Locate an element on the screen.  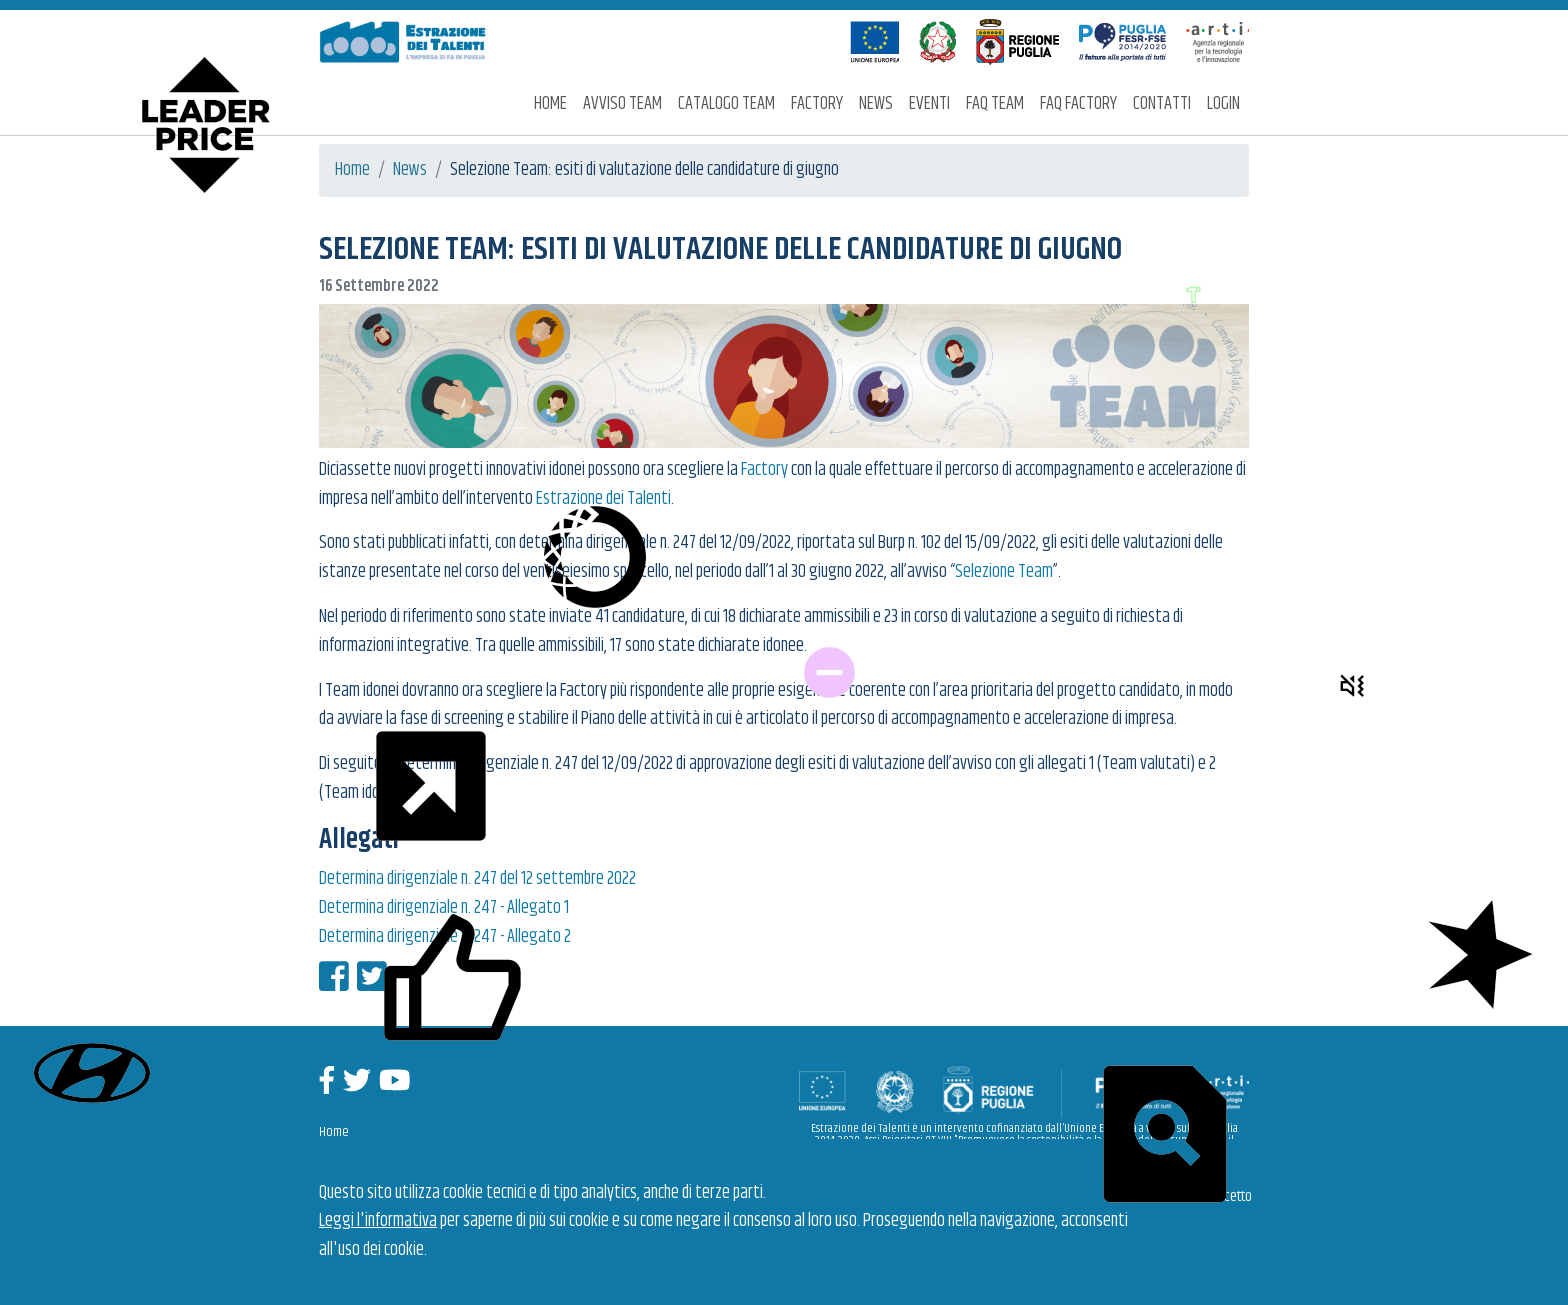
leader price brand logo is located at coordinates (206, 125).